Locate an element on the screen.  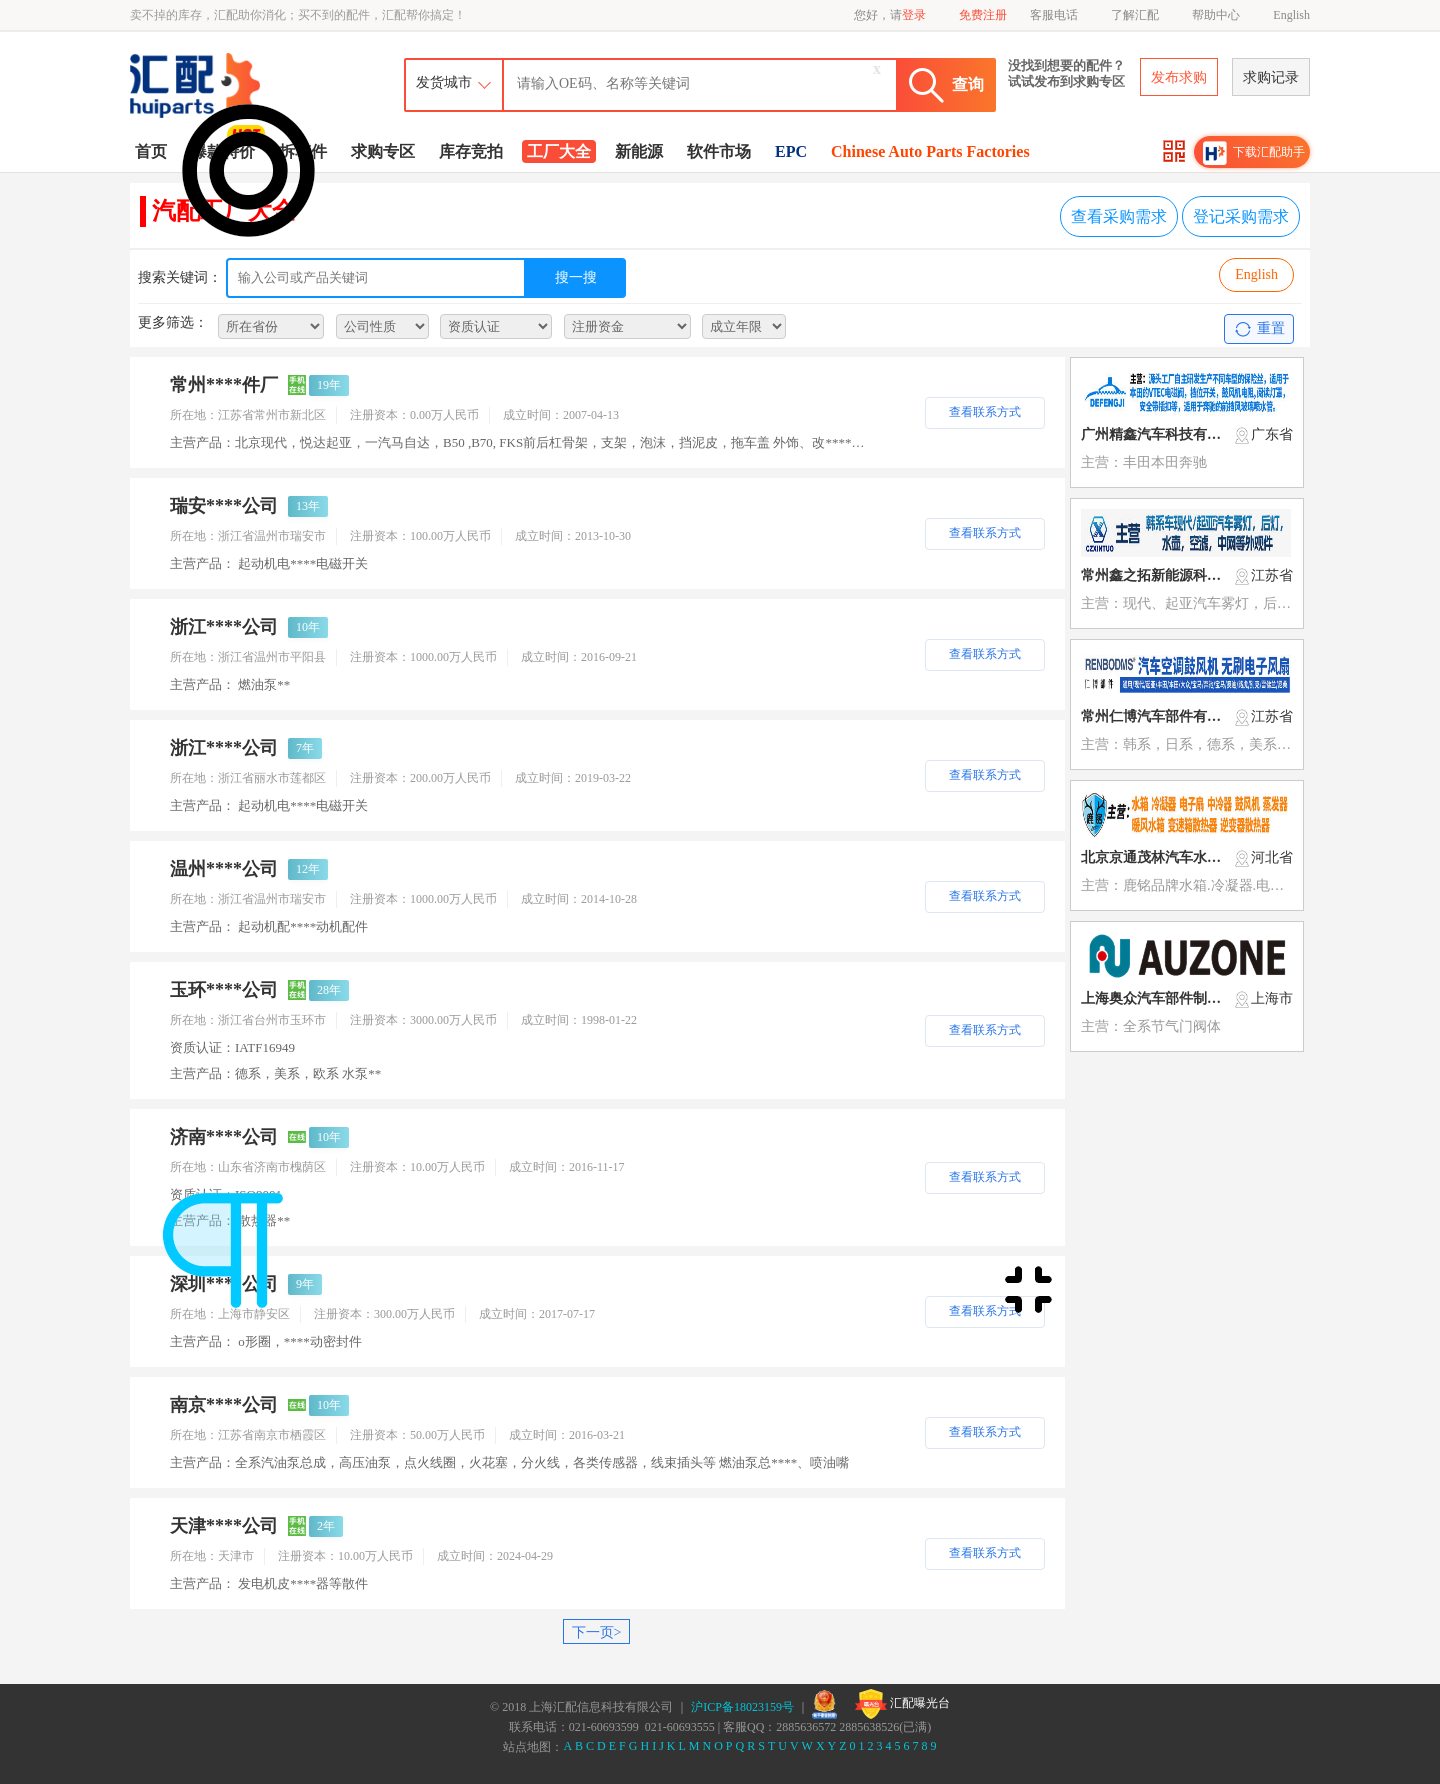
insert a paragraph break is located at coordinates (225, 1250).